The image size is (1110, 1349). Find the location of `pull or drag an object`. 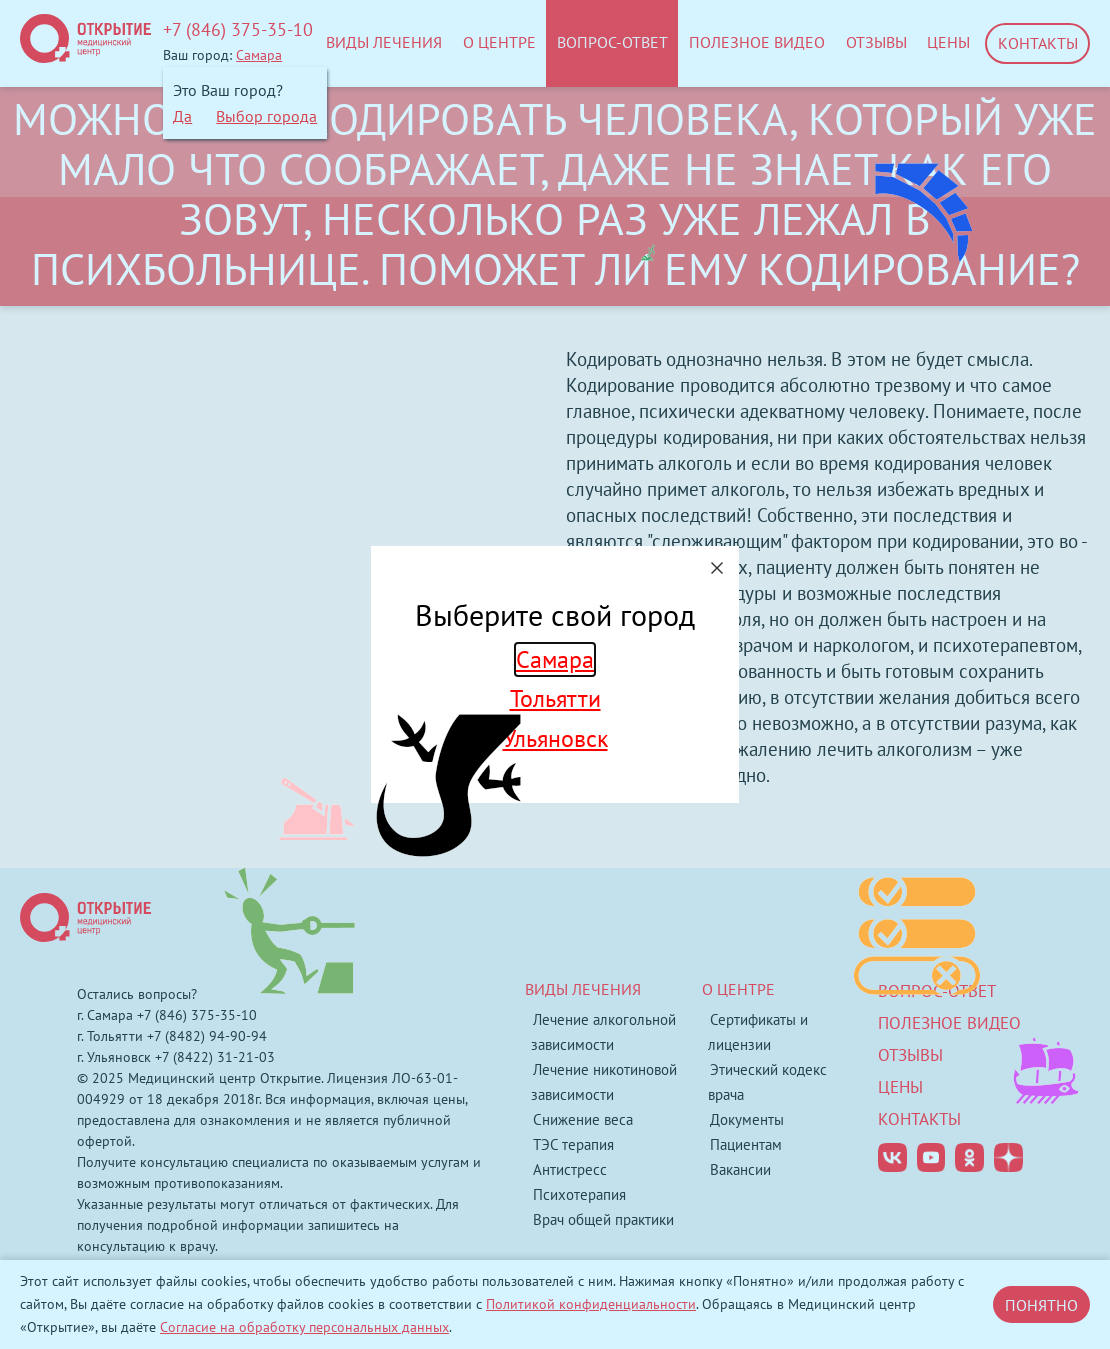

pull or drag an object is located at coordinates (290, 926).